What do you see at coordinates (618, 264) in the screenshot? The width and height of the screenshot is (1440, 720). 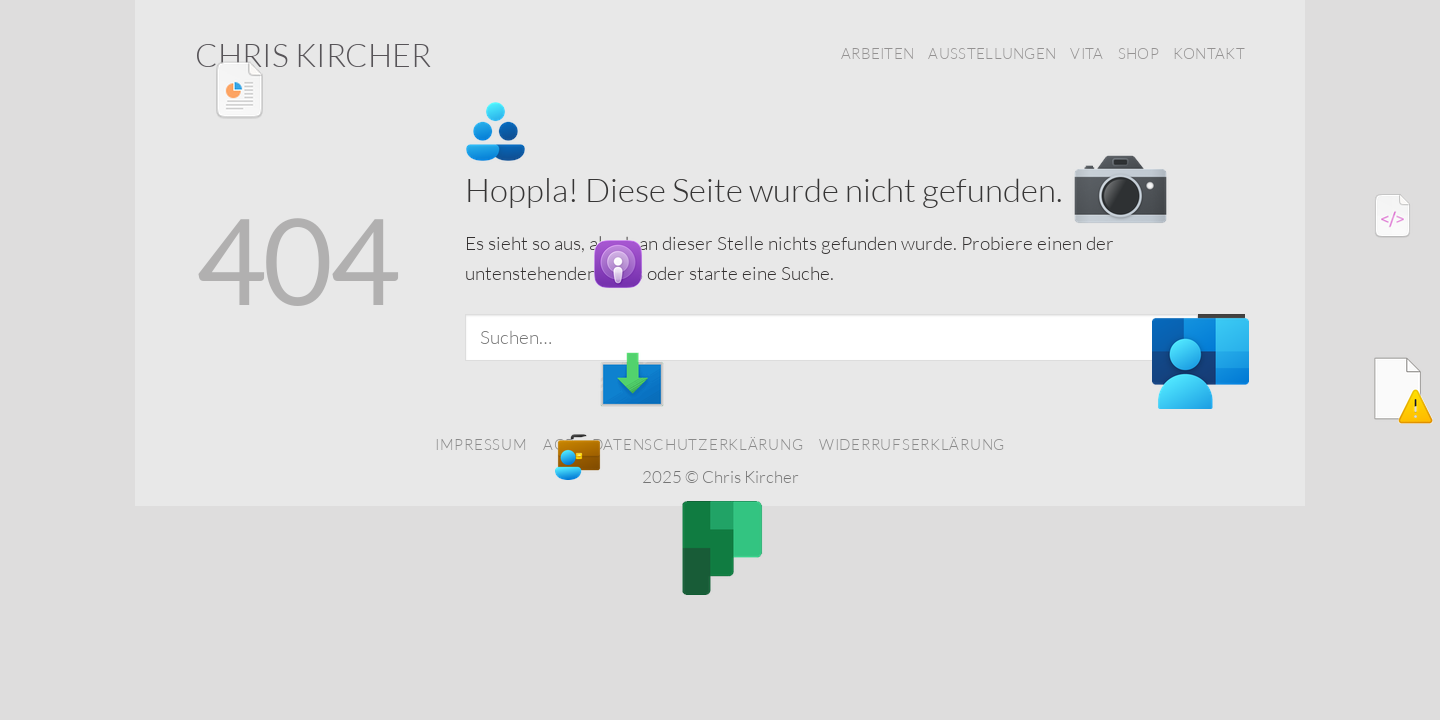 I see `open the apple podcasts app` at bounding box center [618, 264].